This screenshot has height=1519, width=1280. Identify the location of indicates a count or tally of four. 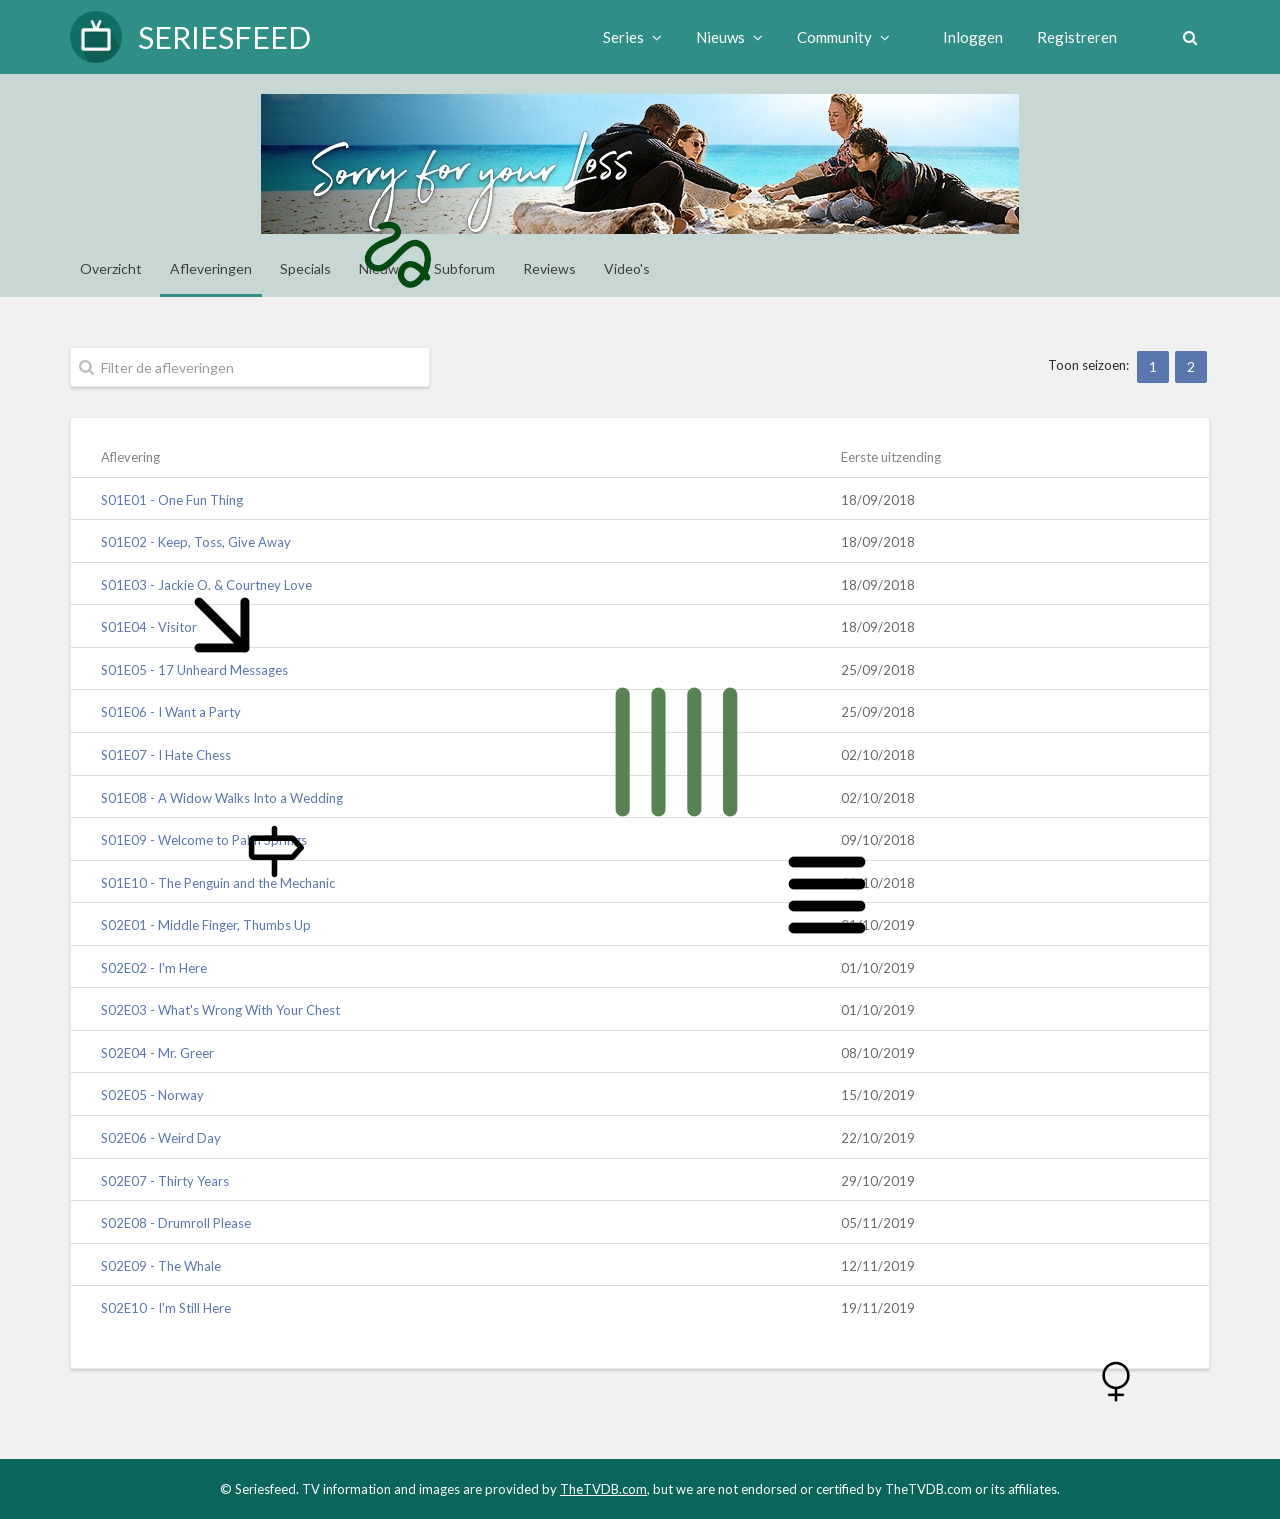
(680, 752).